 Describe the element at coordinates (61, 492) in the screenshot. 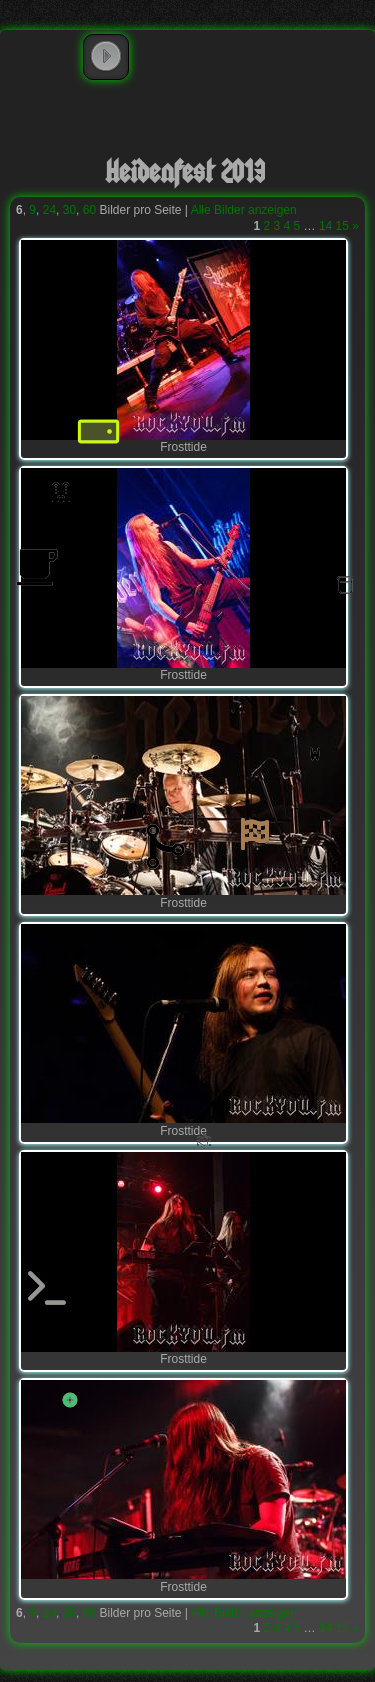

I see `access fortress or castle-related content` at that location.